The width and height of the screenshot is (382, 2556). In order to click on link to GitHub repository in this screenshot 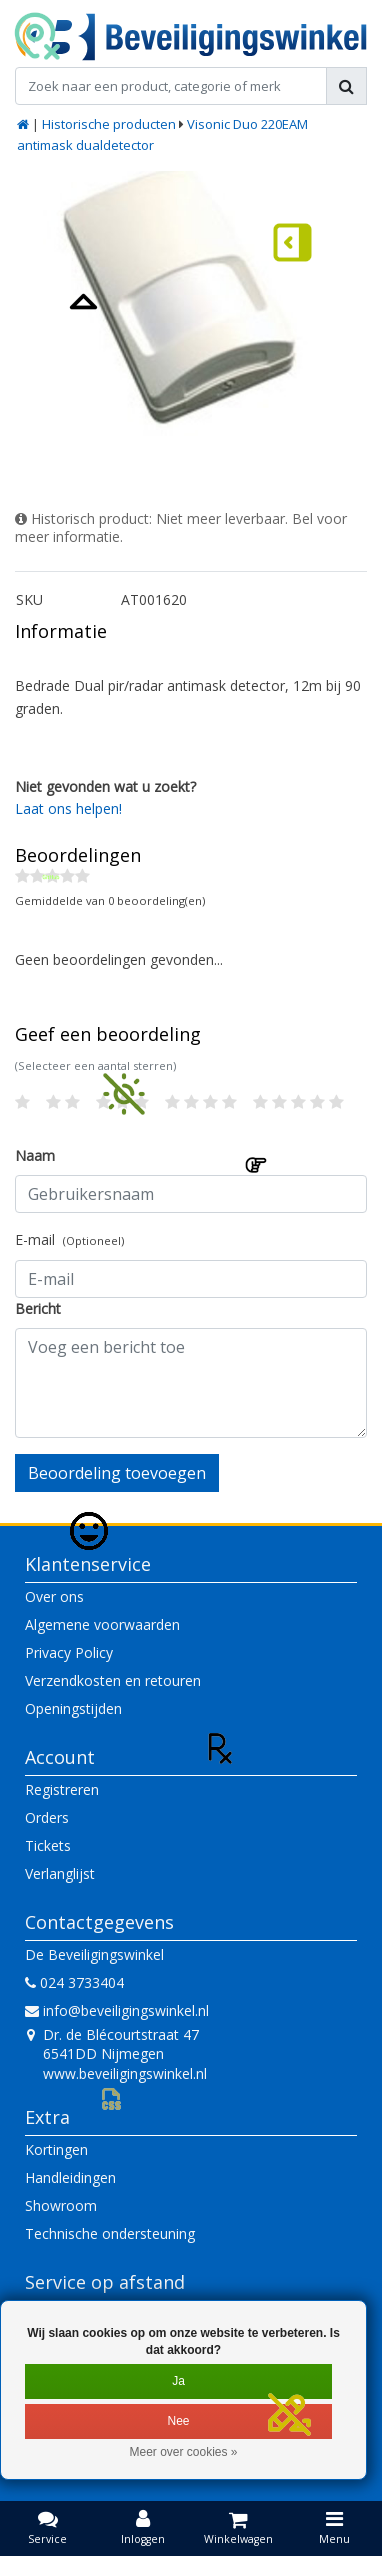, I will do `click(51, 877)`.